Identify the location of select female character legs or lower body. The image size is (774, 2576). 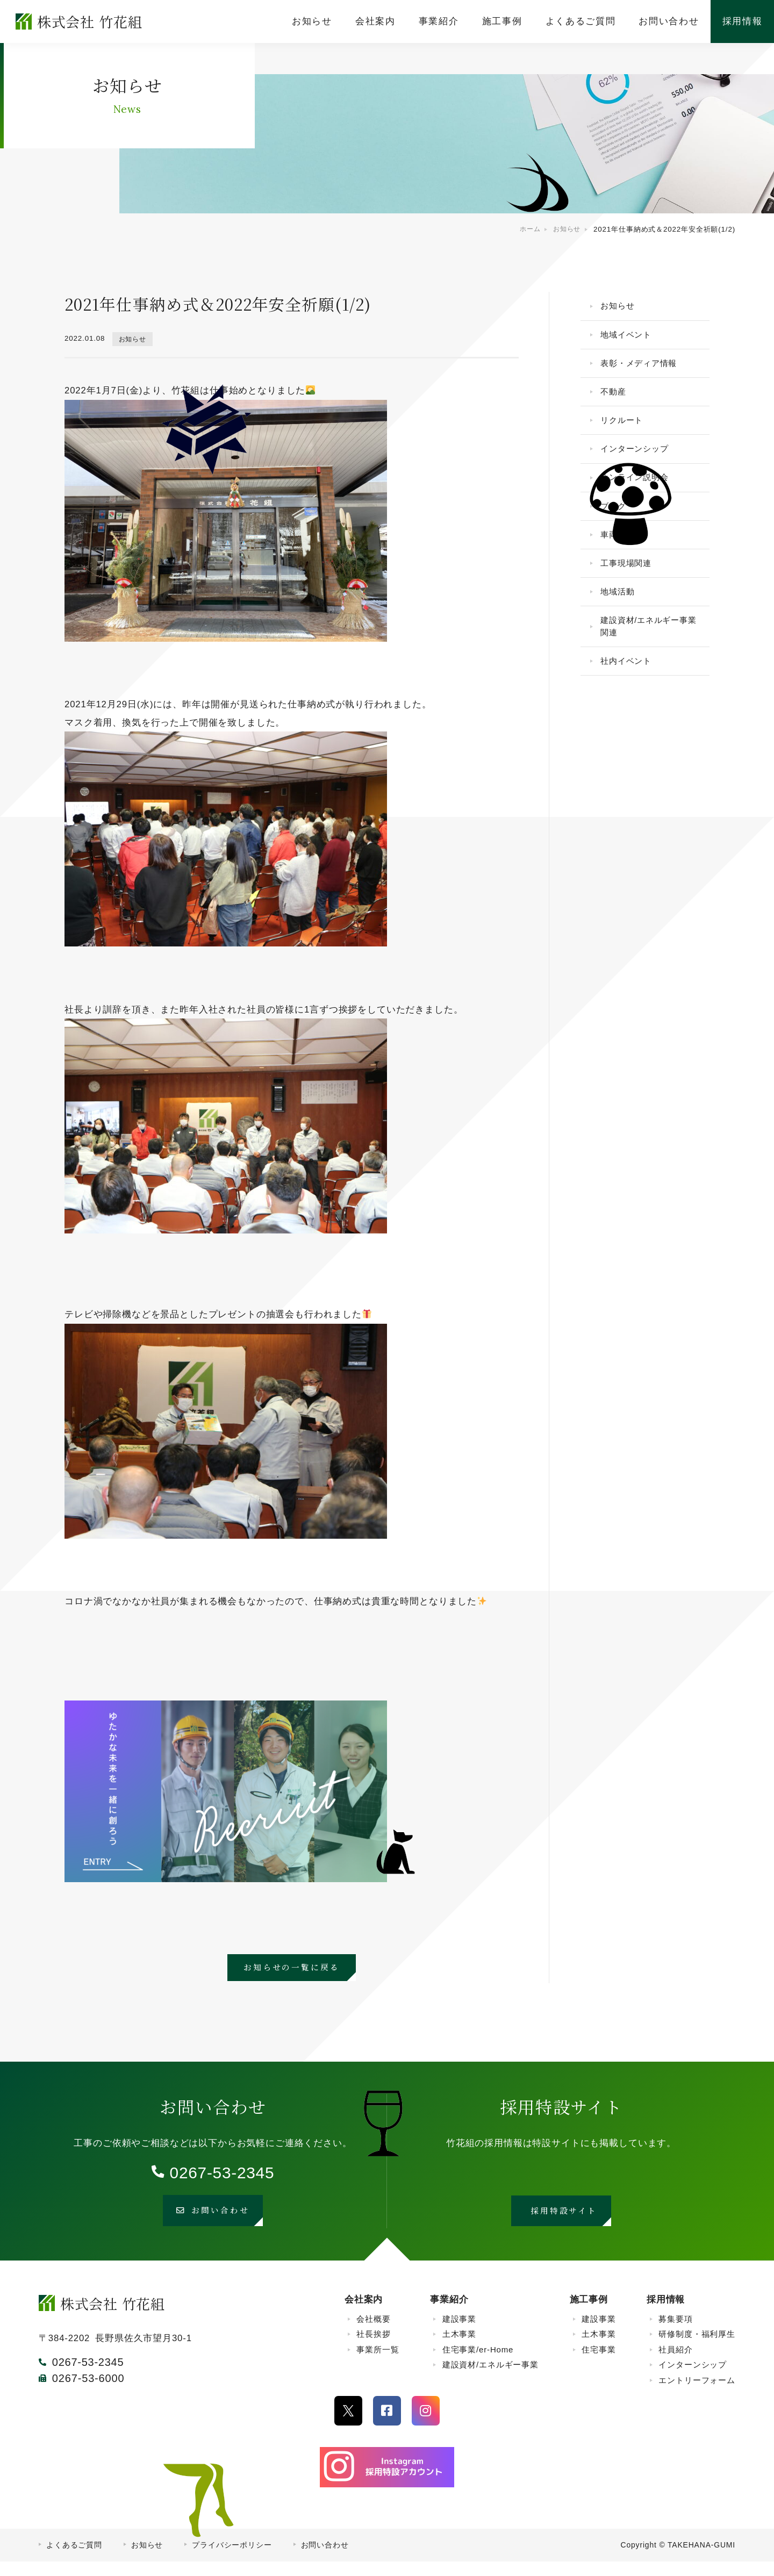
(198, 2501).